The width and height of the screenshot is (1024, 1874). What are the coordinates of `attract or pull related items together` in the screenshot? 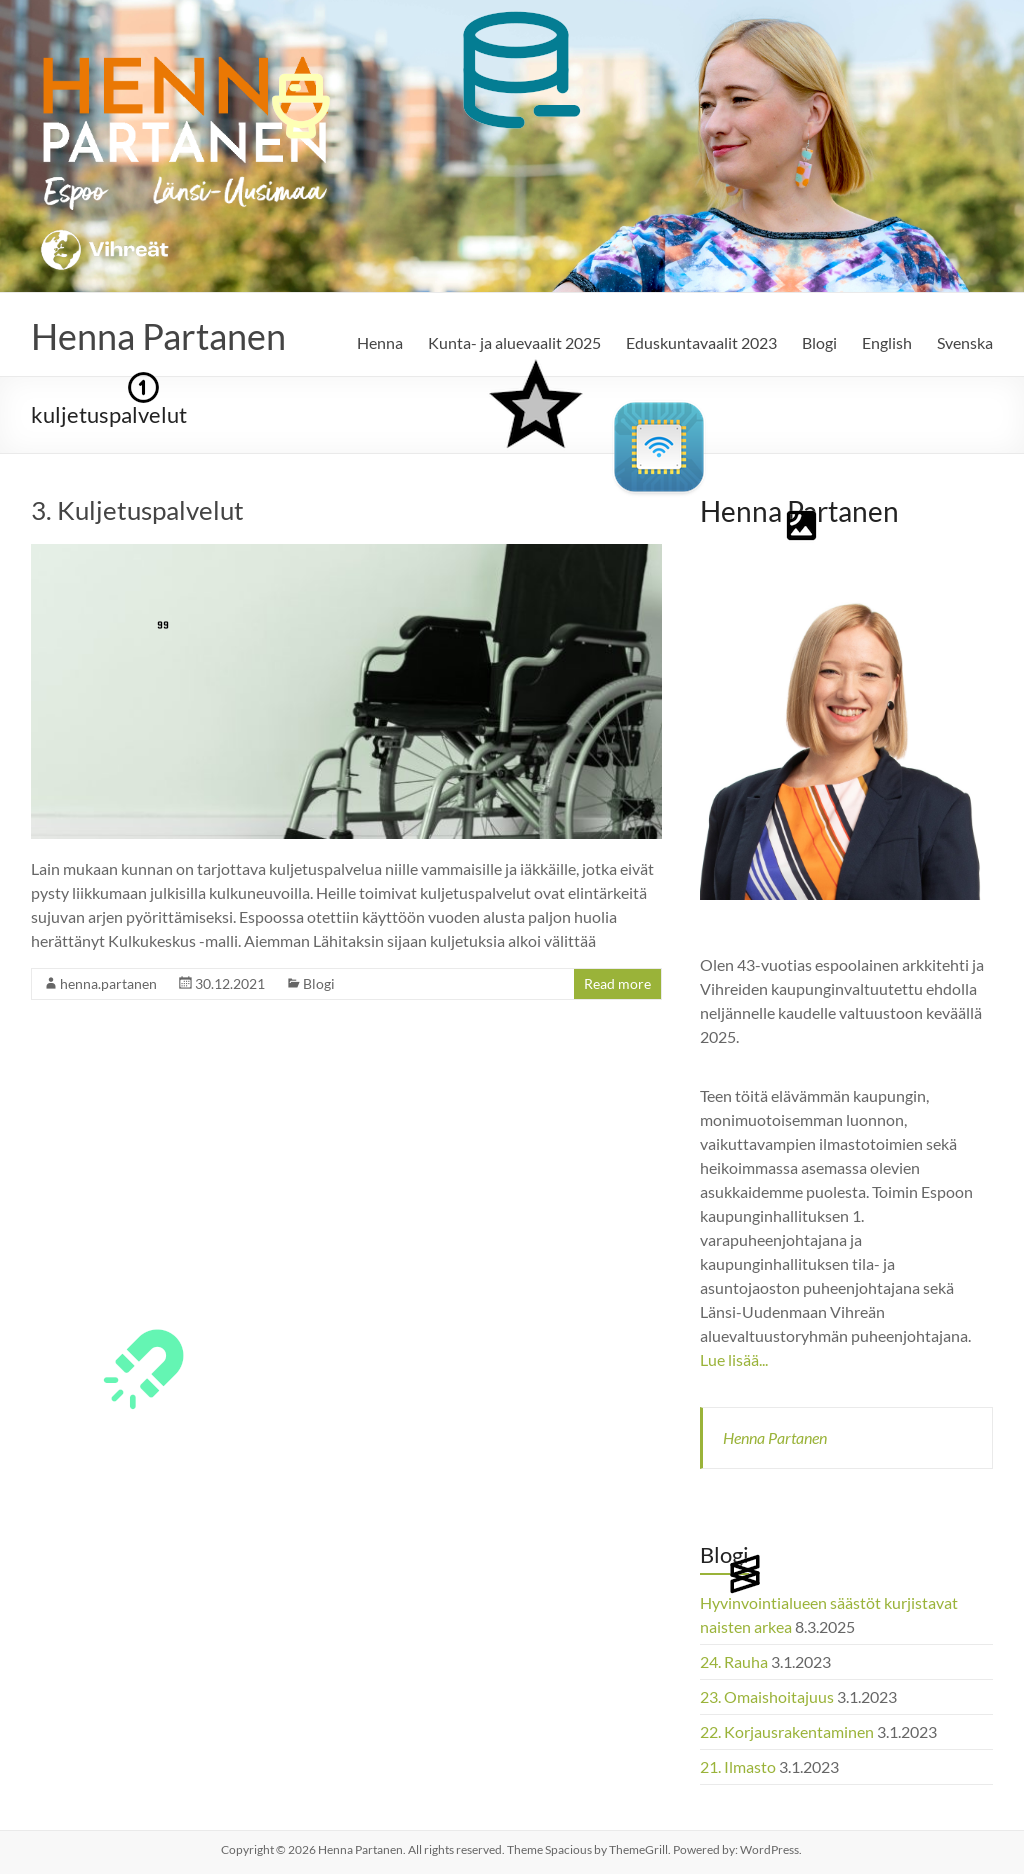 It's located at (144, 1368).